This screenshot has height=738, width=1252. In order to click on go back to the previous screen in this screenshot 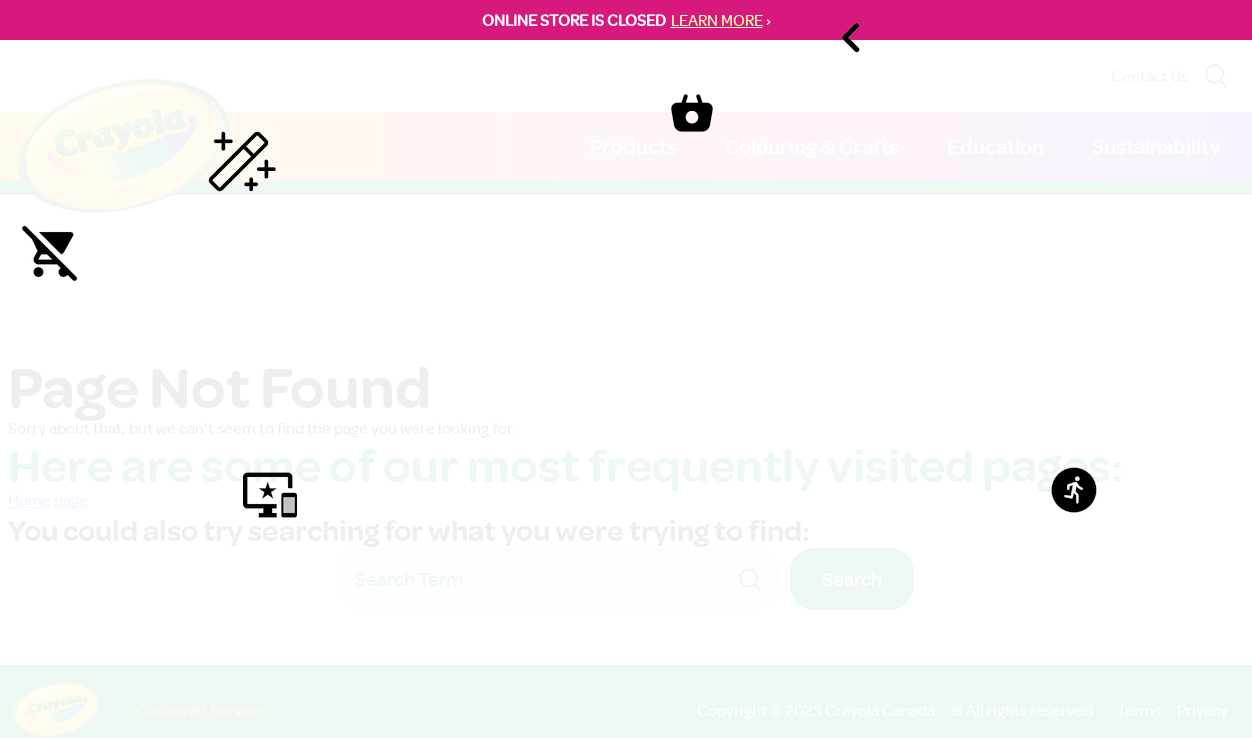, I will do `click(851, 37)`.